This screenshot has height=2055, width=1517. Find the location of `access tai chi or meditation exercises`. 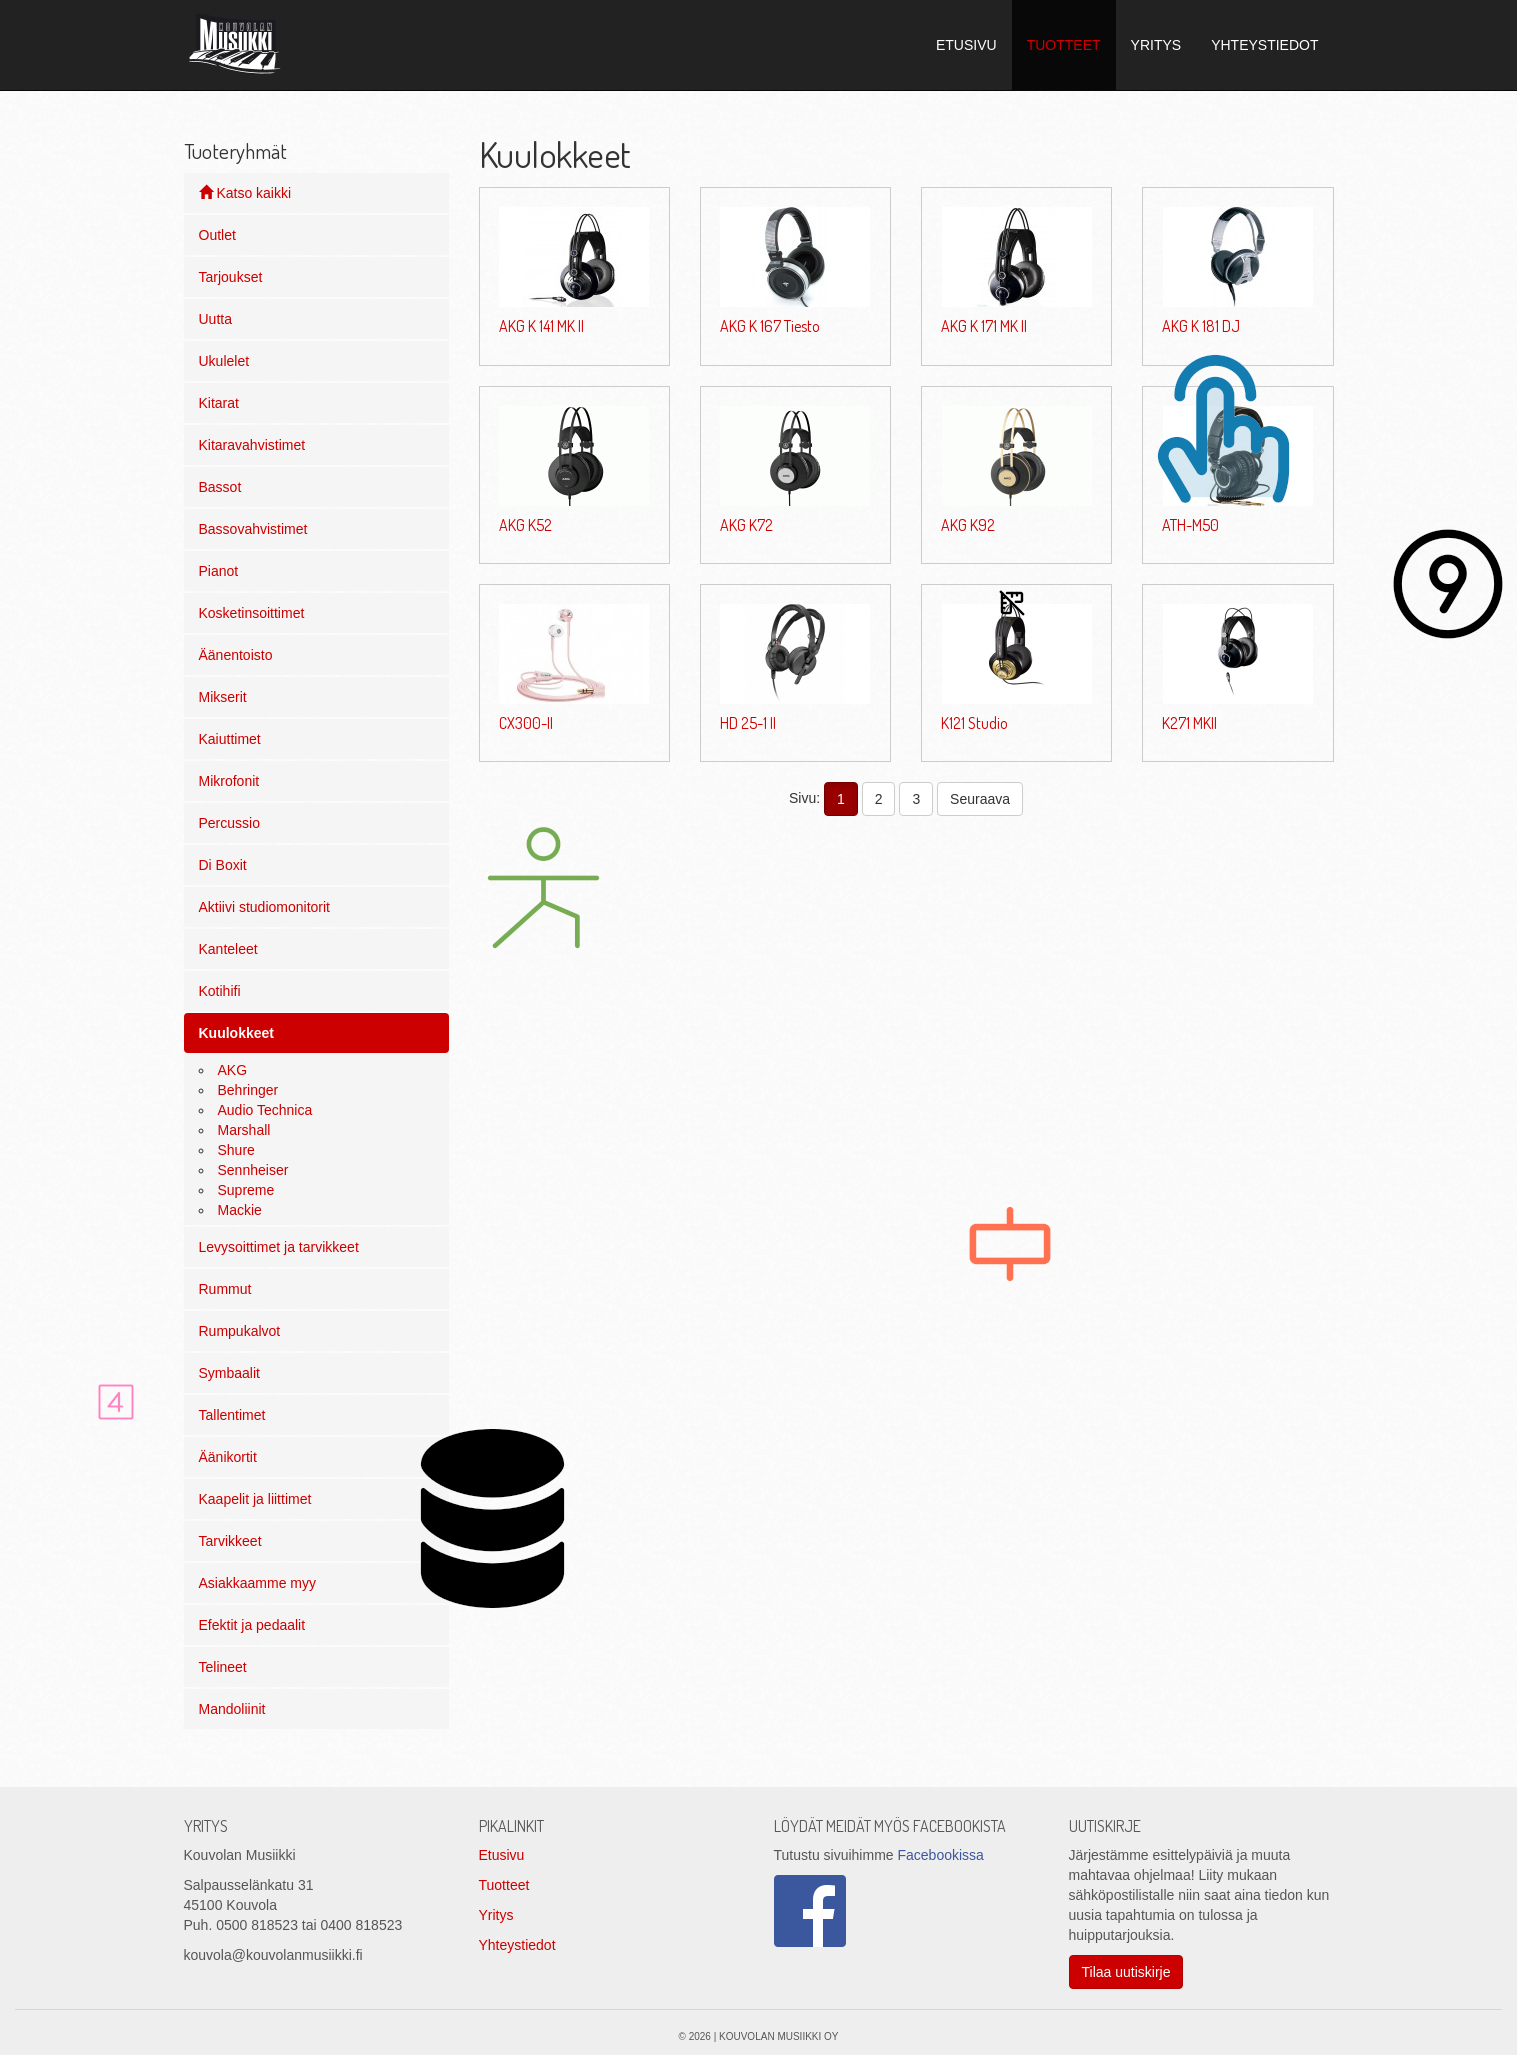

access tai chi or meditation exercises is located at coordinates (543, 892).